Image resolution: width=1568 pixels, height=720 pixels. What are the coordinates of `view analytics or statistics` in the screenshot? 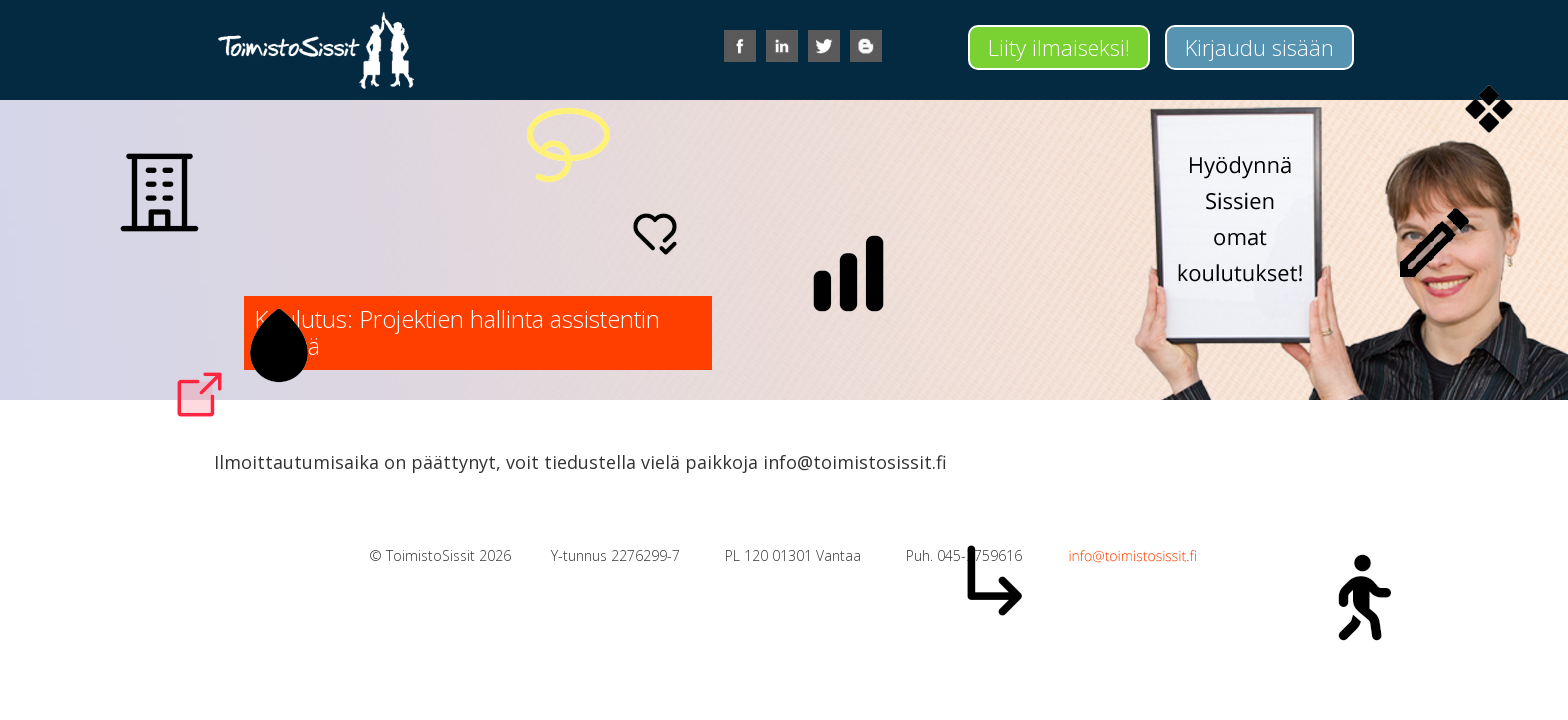 It's located at (848, 273).